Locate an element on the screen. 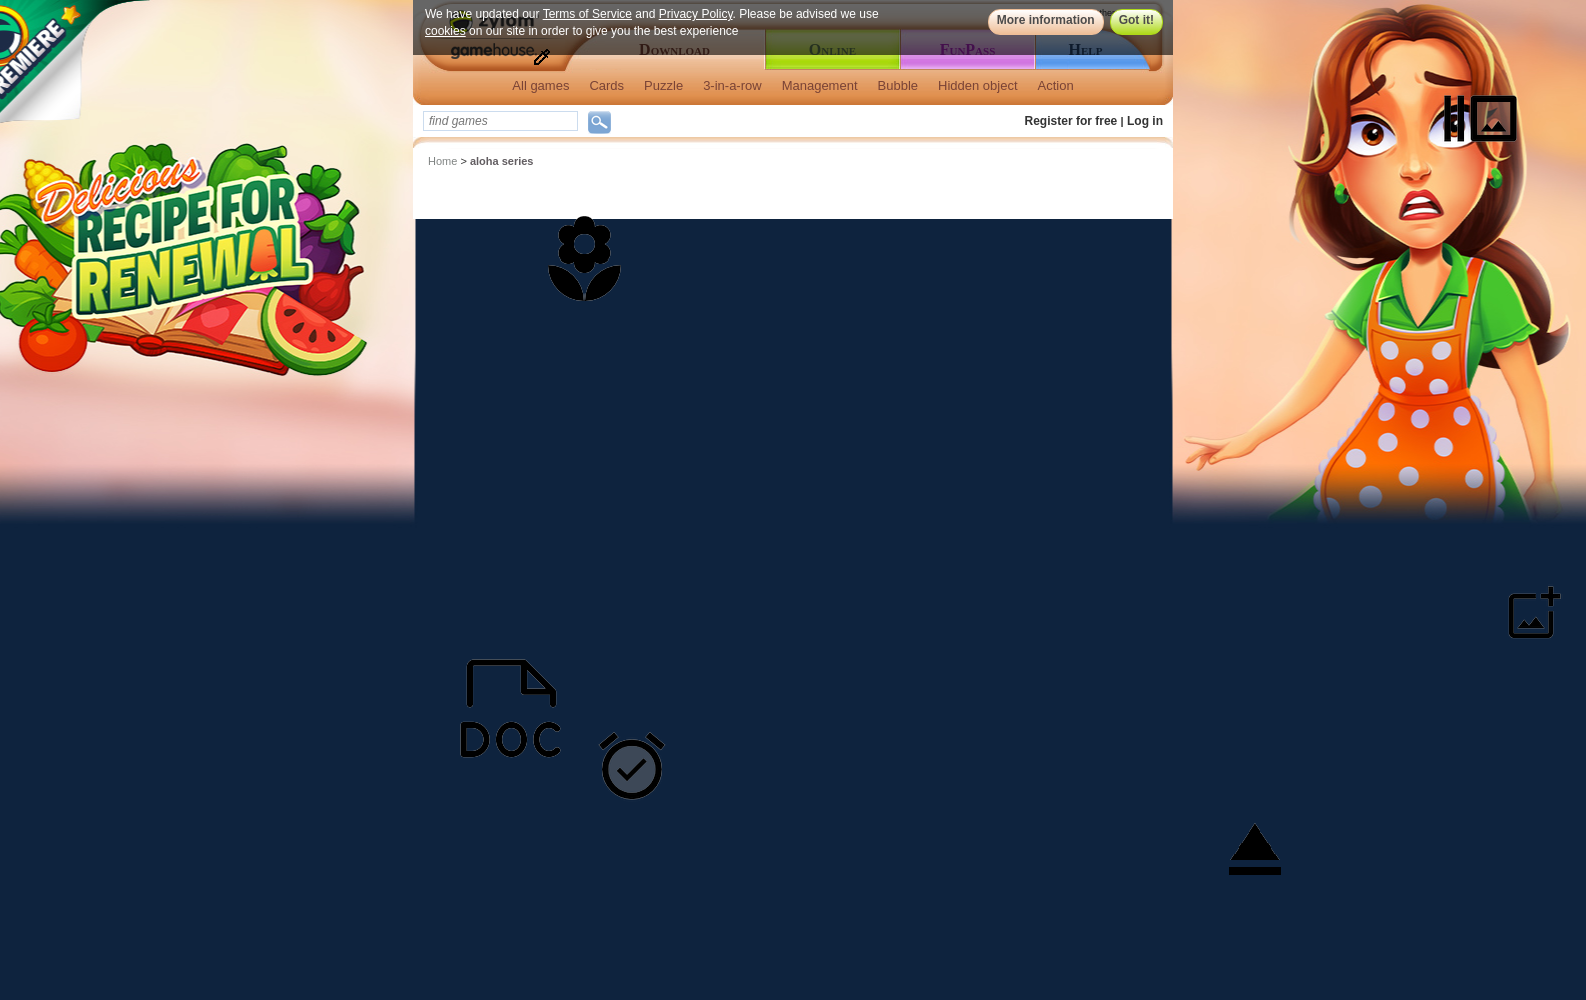  open a document file is located at coordinates (511, 712).